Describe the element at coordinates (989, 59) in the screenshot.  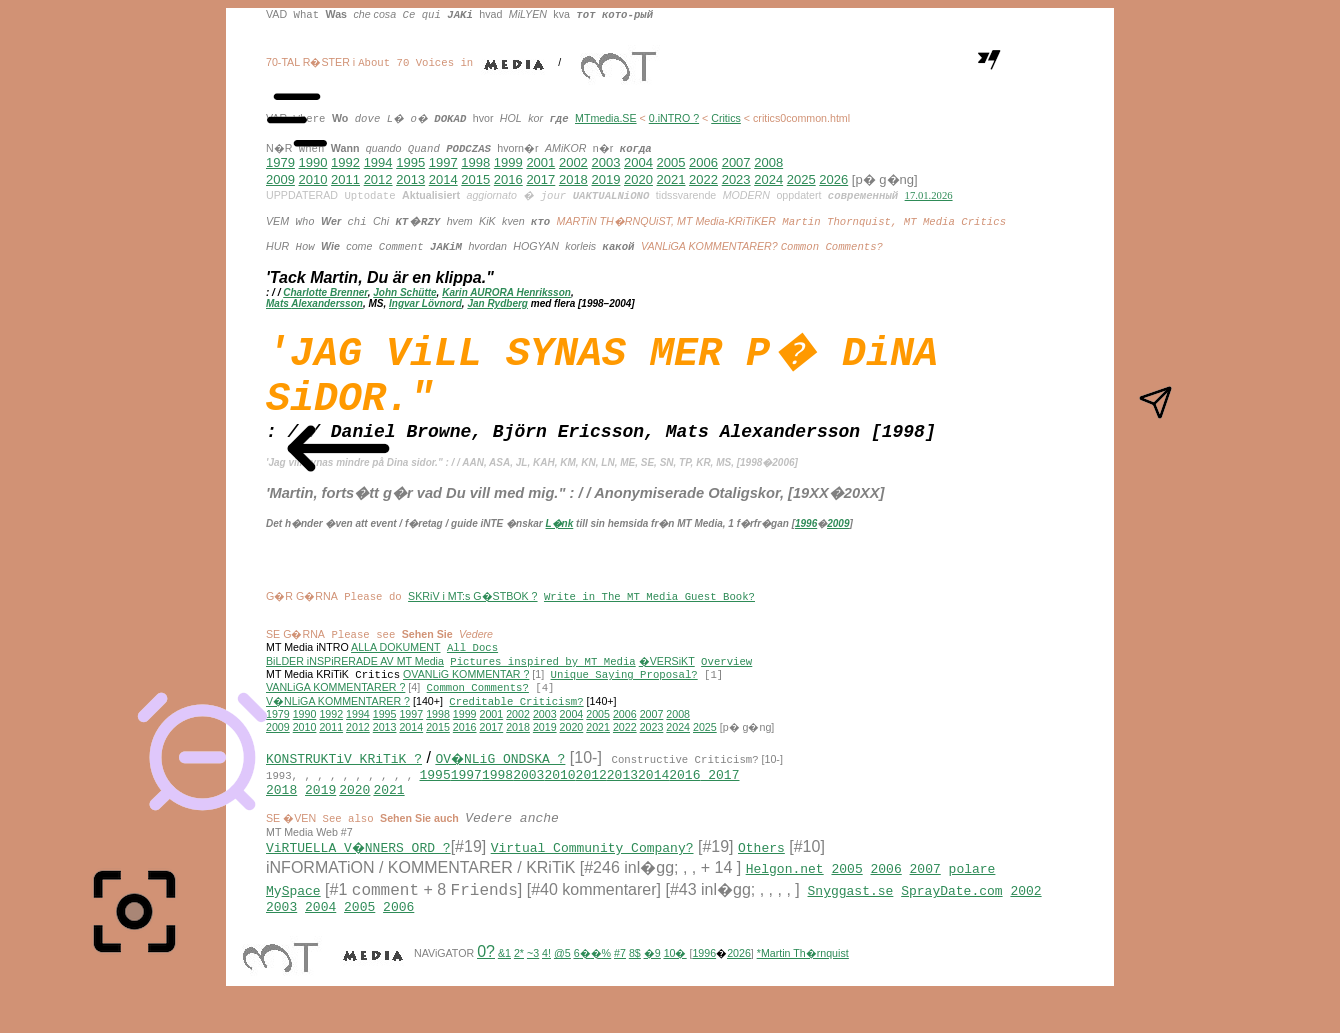
I see `flag or bookmark content for later review` at that location.